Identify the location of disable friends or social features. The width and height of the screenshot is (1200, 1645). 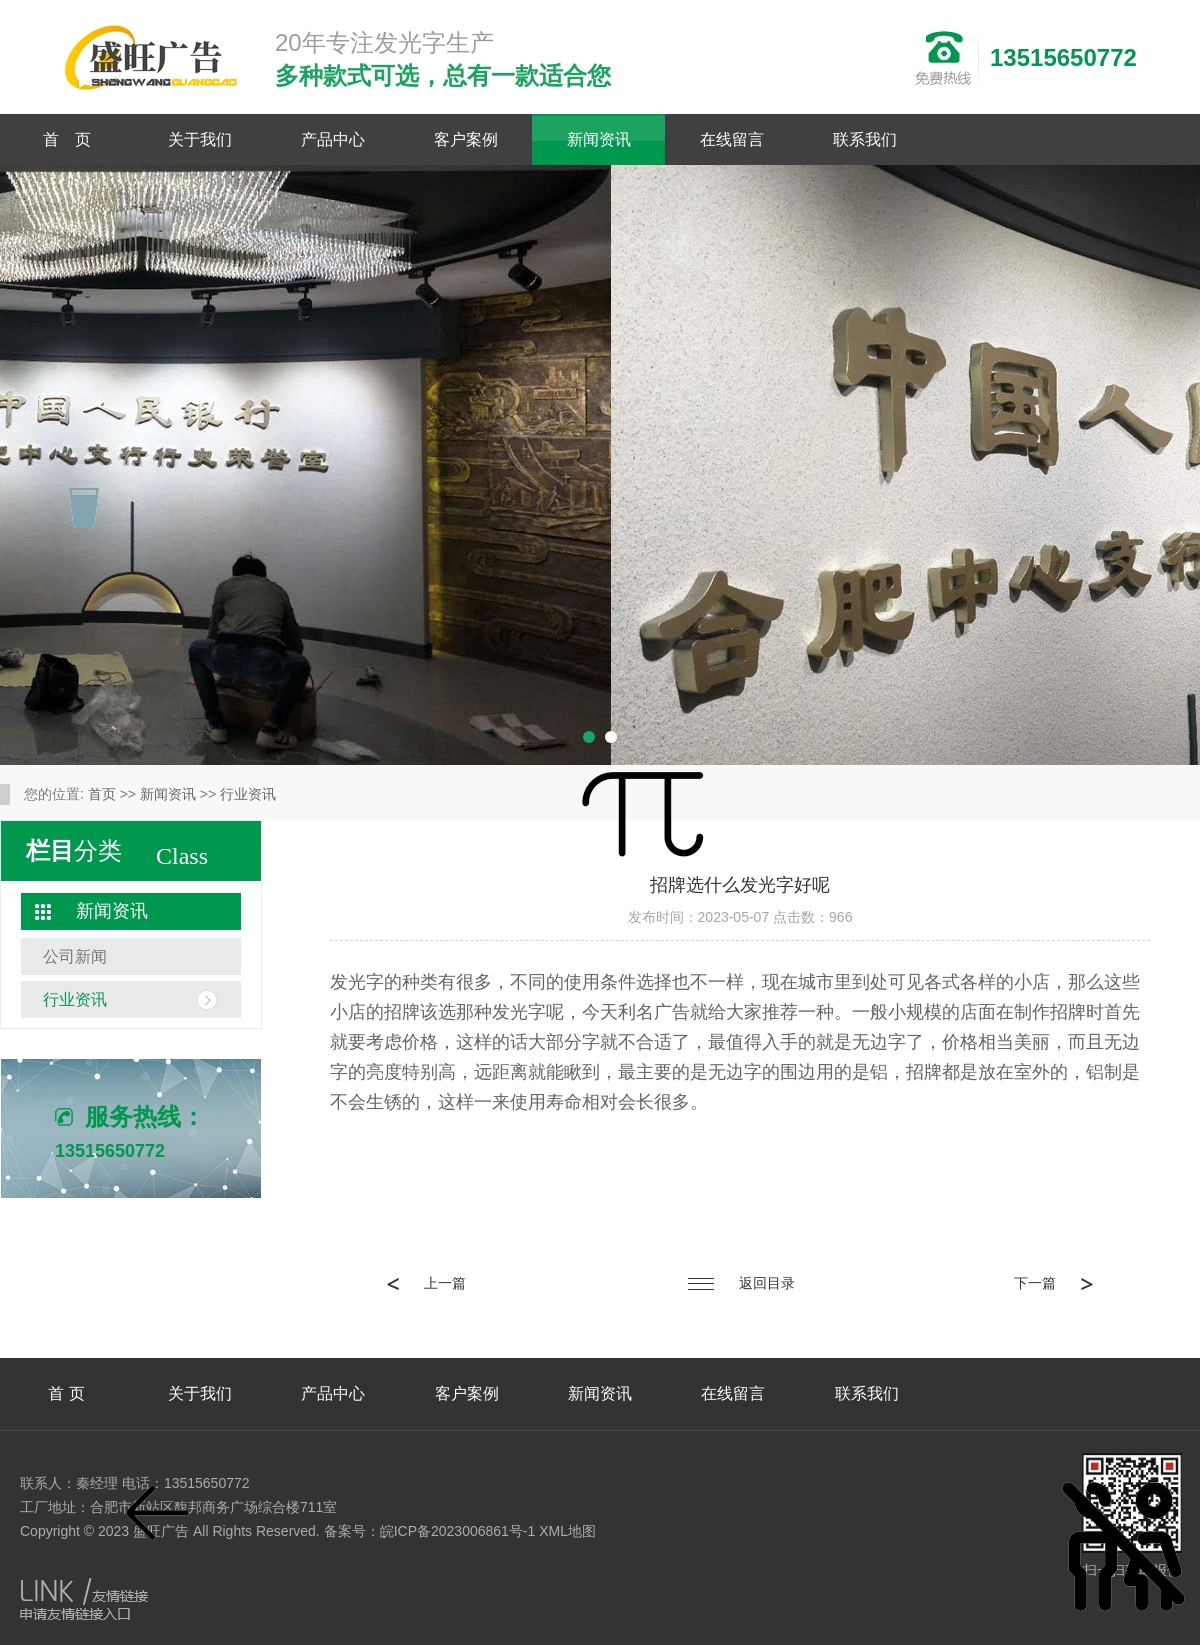
(1123, 1543).